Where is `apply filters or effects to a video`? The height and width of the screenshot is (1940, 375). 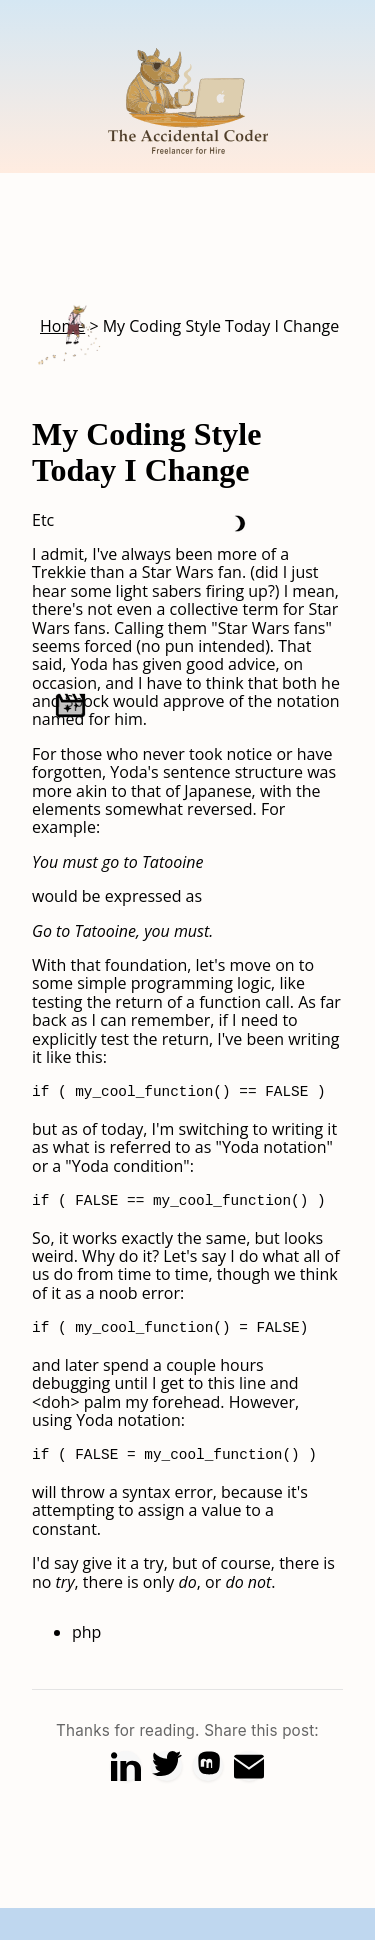
apply filters or effects to a video is located at coordinates (70, 705).